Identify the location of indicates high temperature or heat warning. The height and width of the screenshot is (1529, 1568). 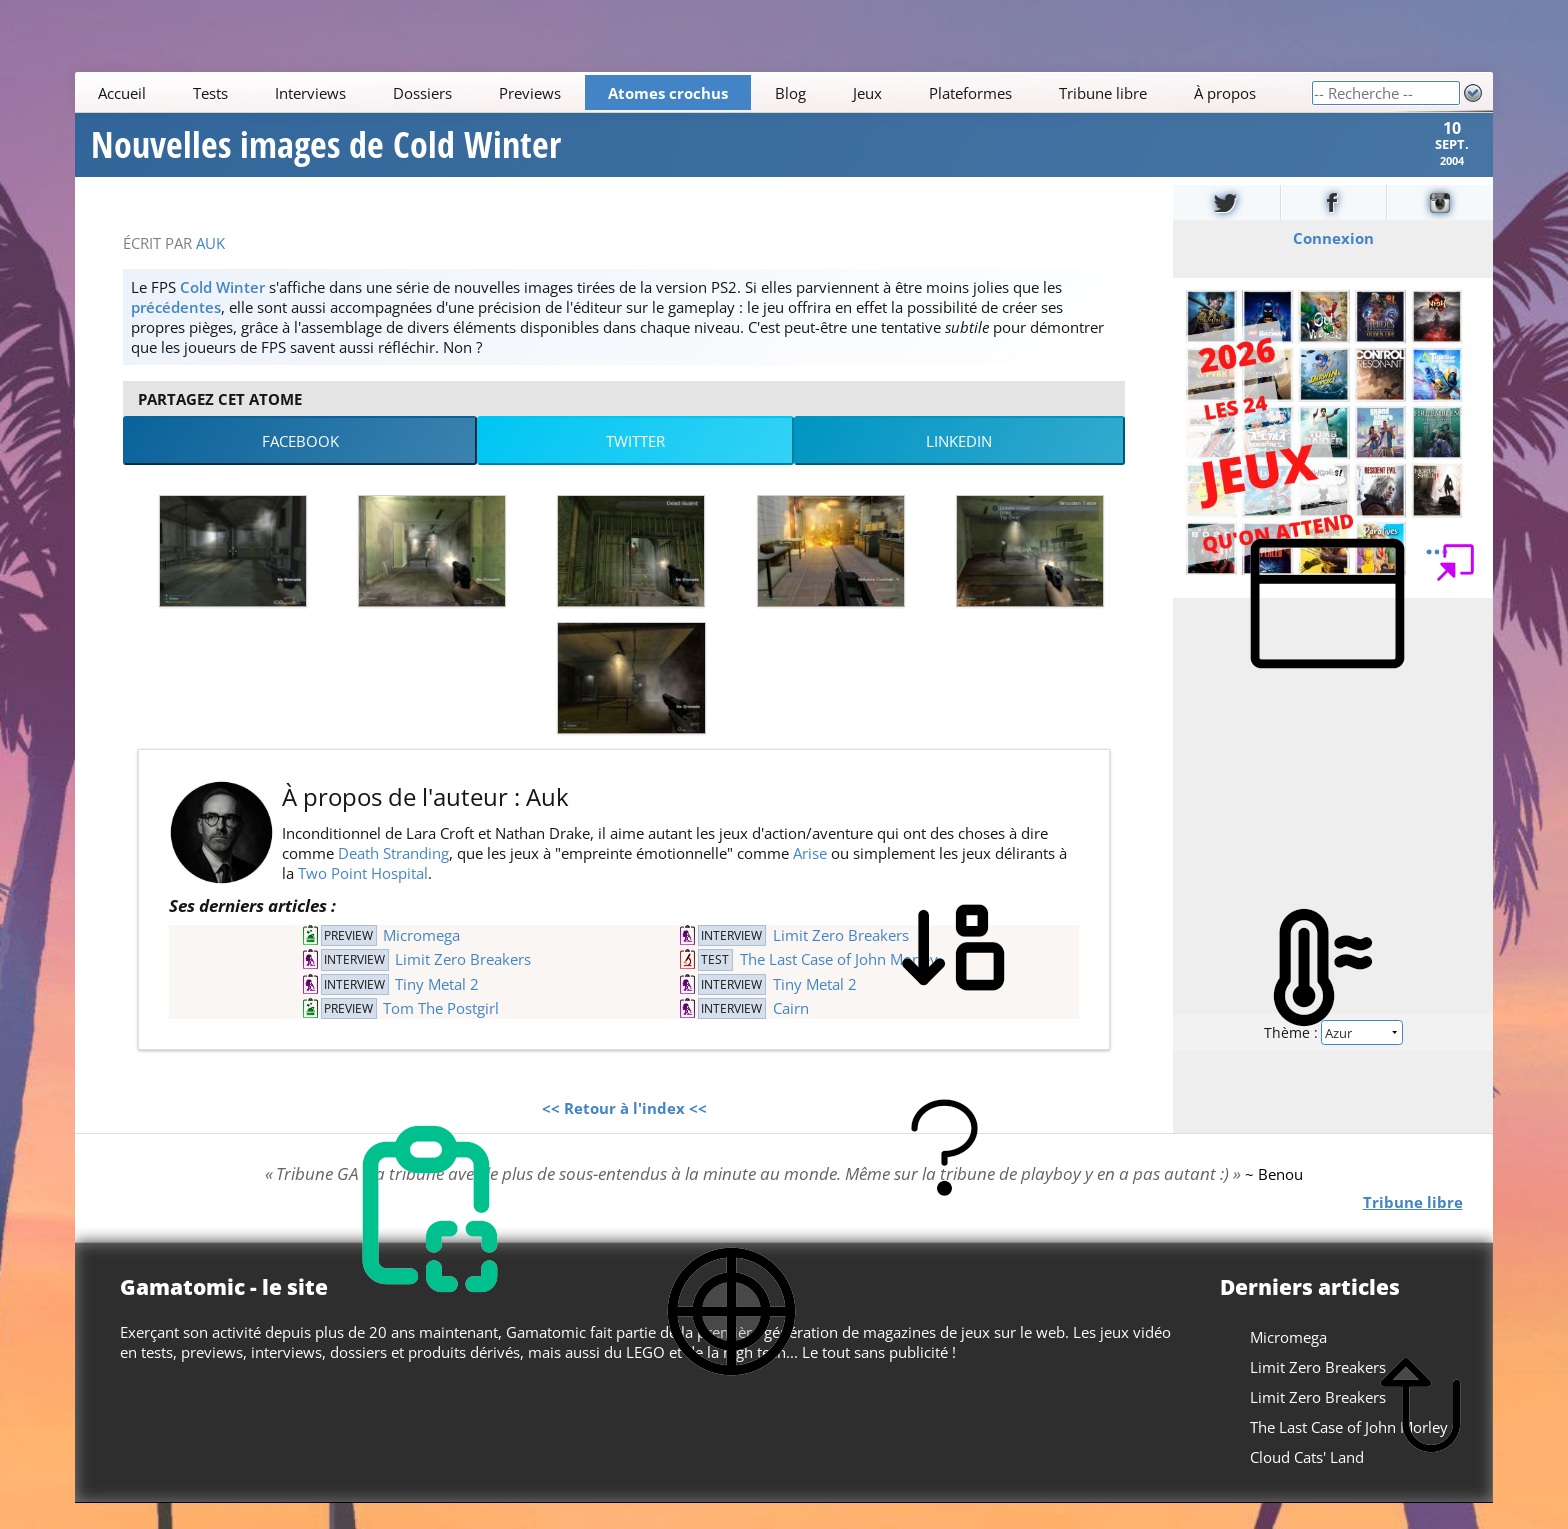
(1313, 967).